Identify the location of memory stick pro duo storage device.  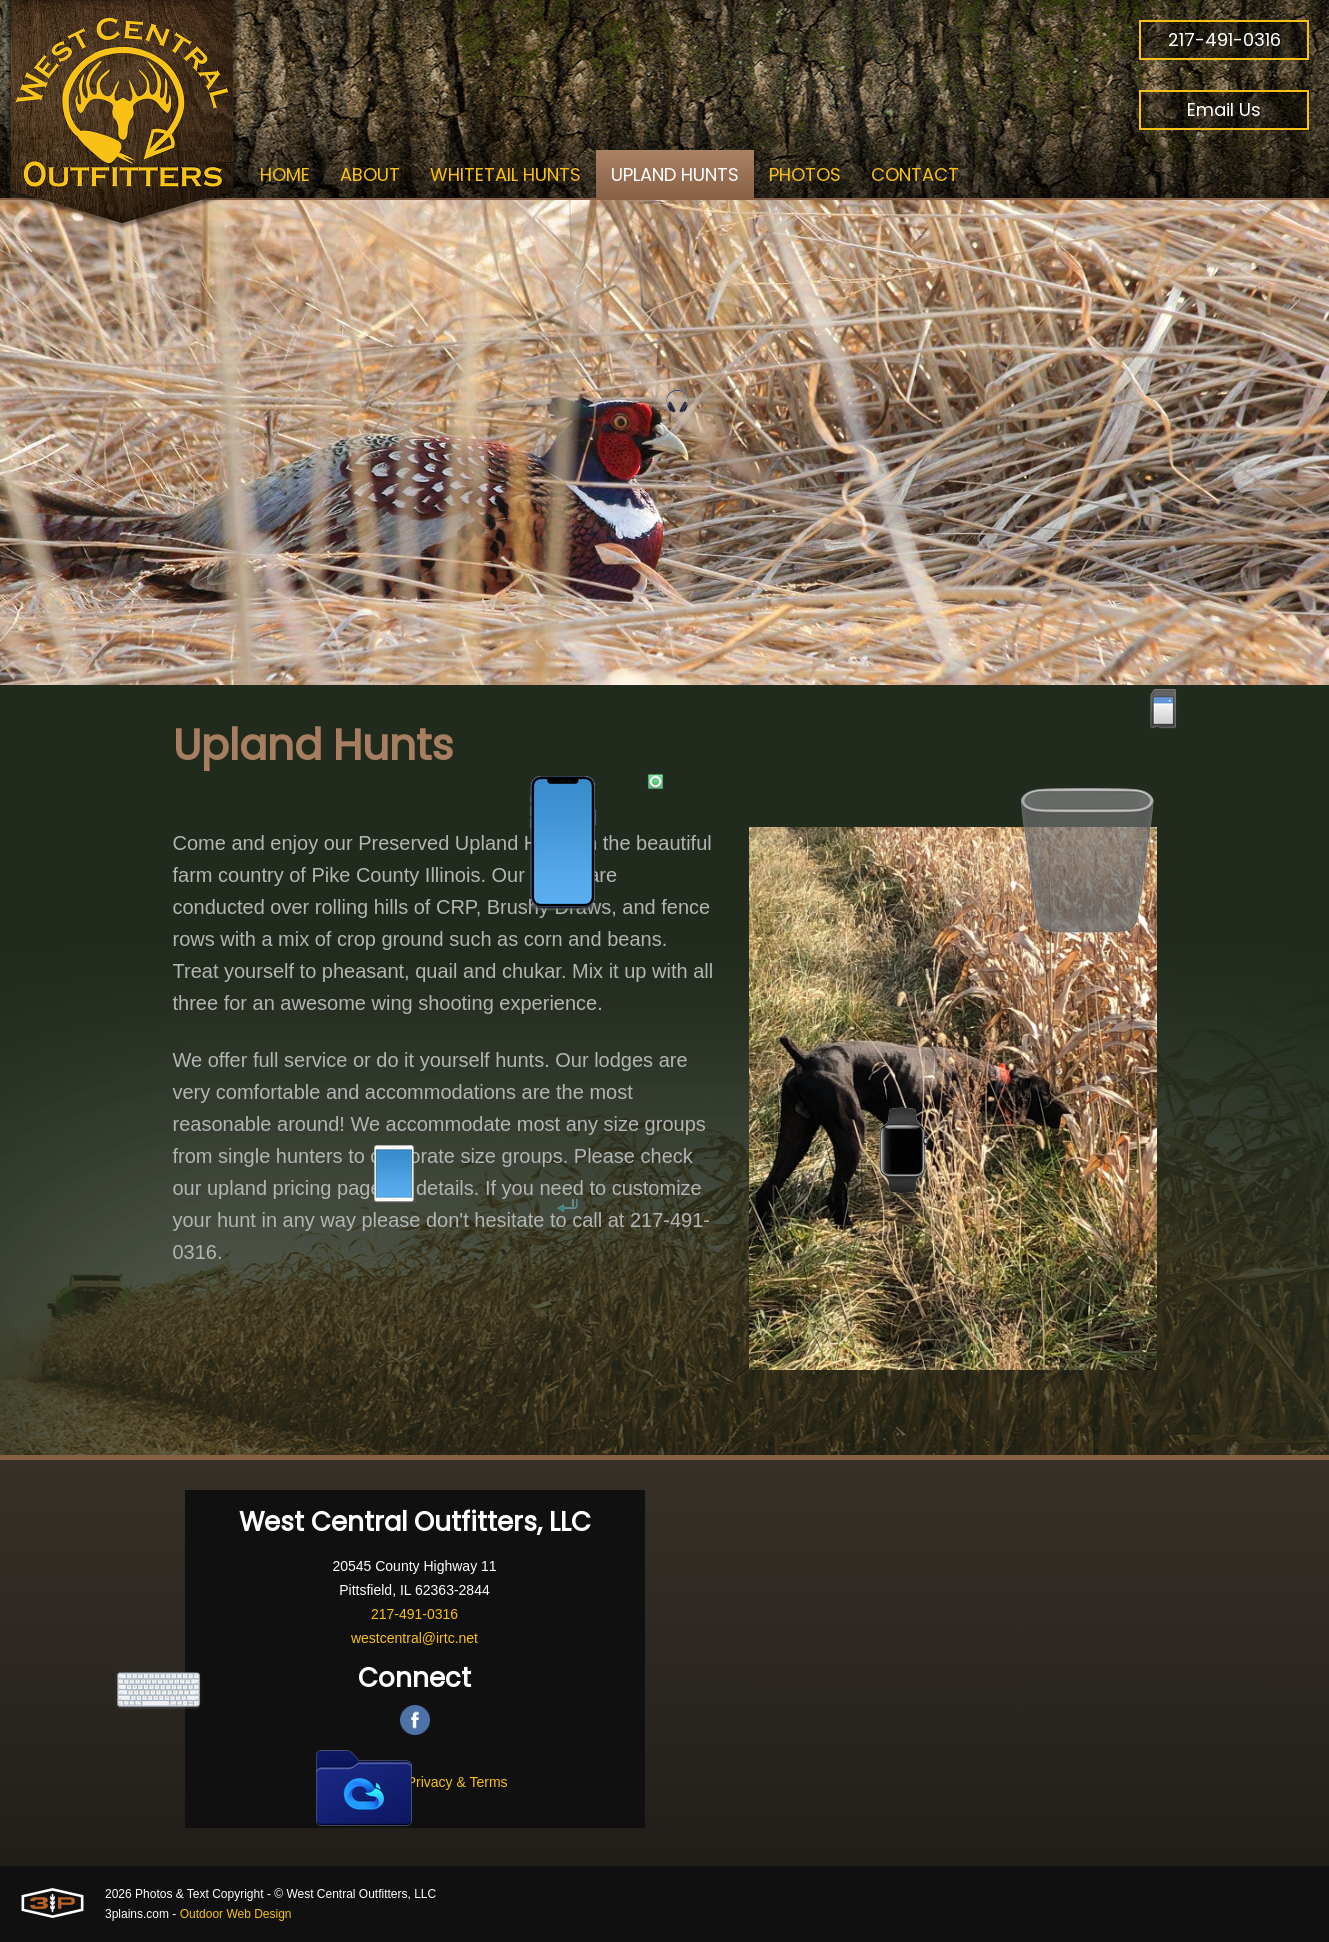
(1163, 709).